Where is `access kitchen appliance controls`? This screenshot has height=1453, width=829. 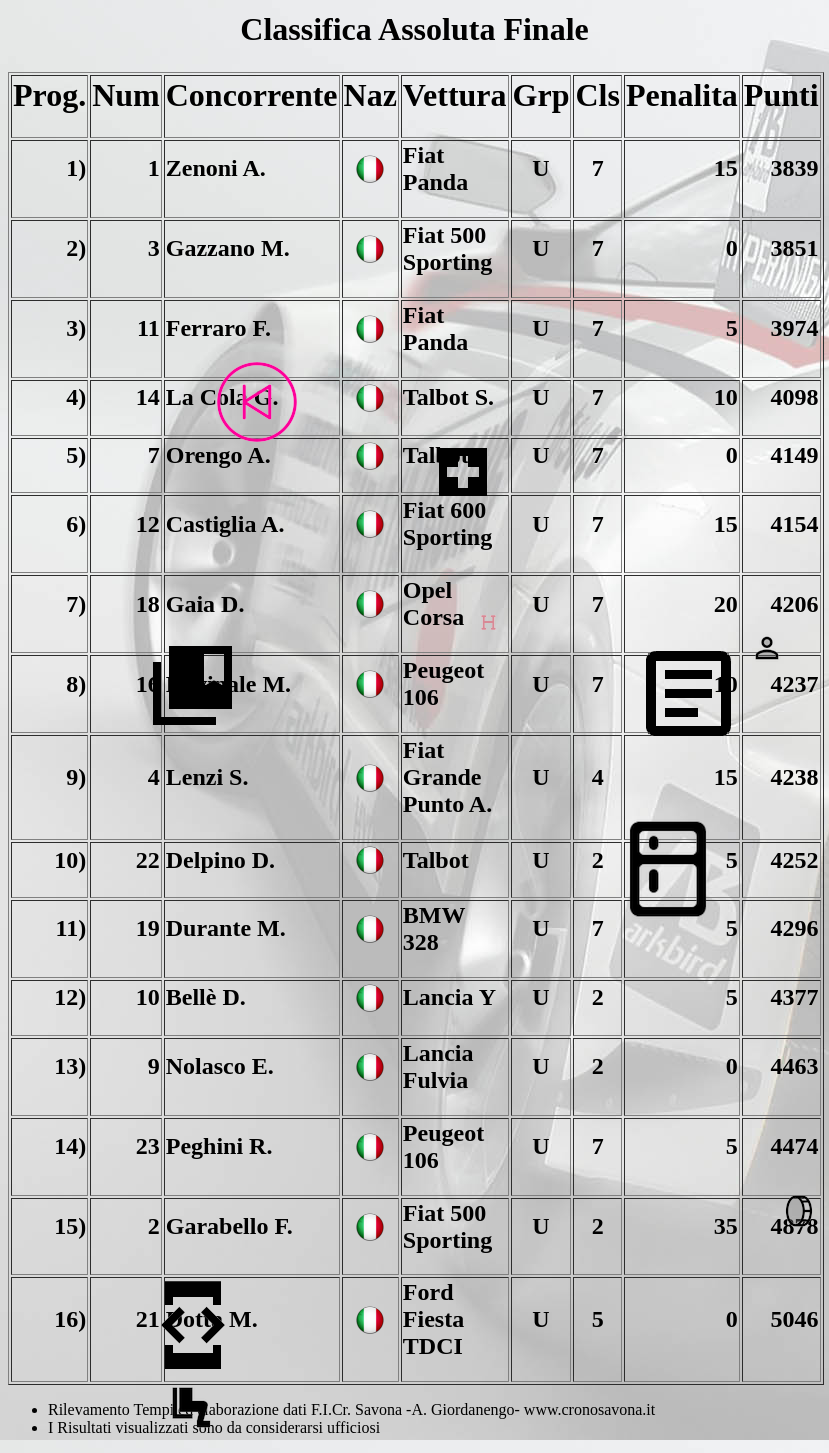 access kitchen appliance controls is located at coordinates (668, 869).